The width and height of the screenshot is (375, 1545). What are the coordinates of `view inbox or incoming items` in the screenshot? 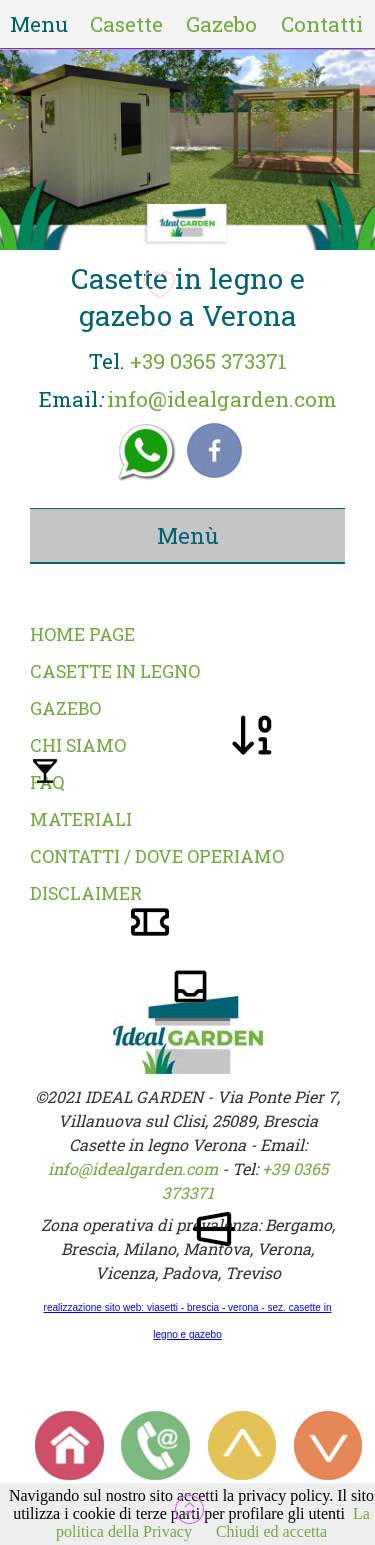 It's located at (190, 986).